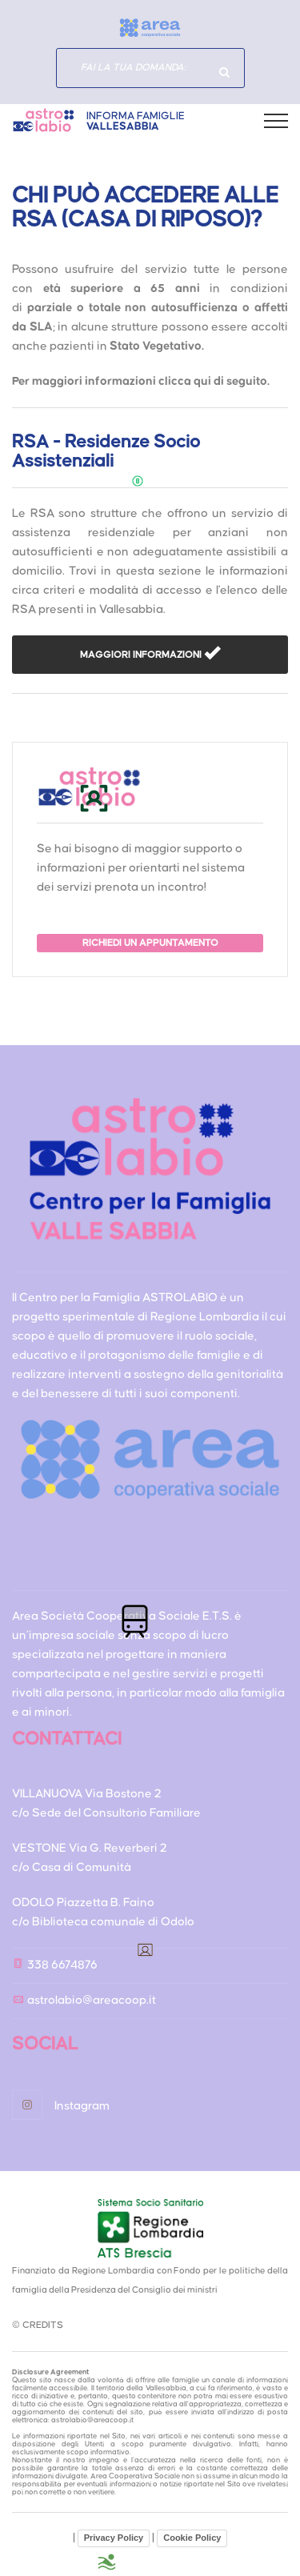  I want to click on view user profile, so click(145, 1949).